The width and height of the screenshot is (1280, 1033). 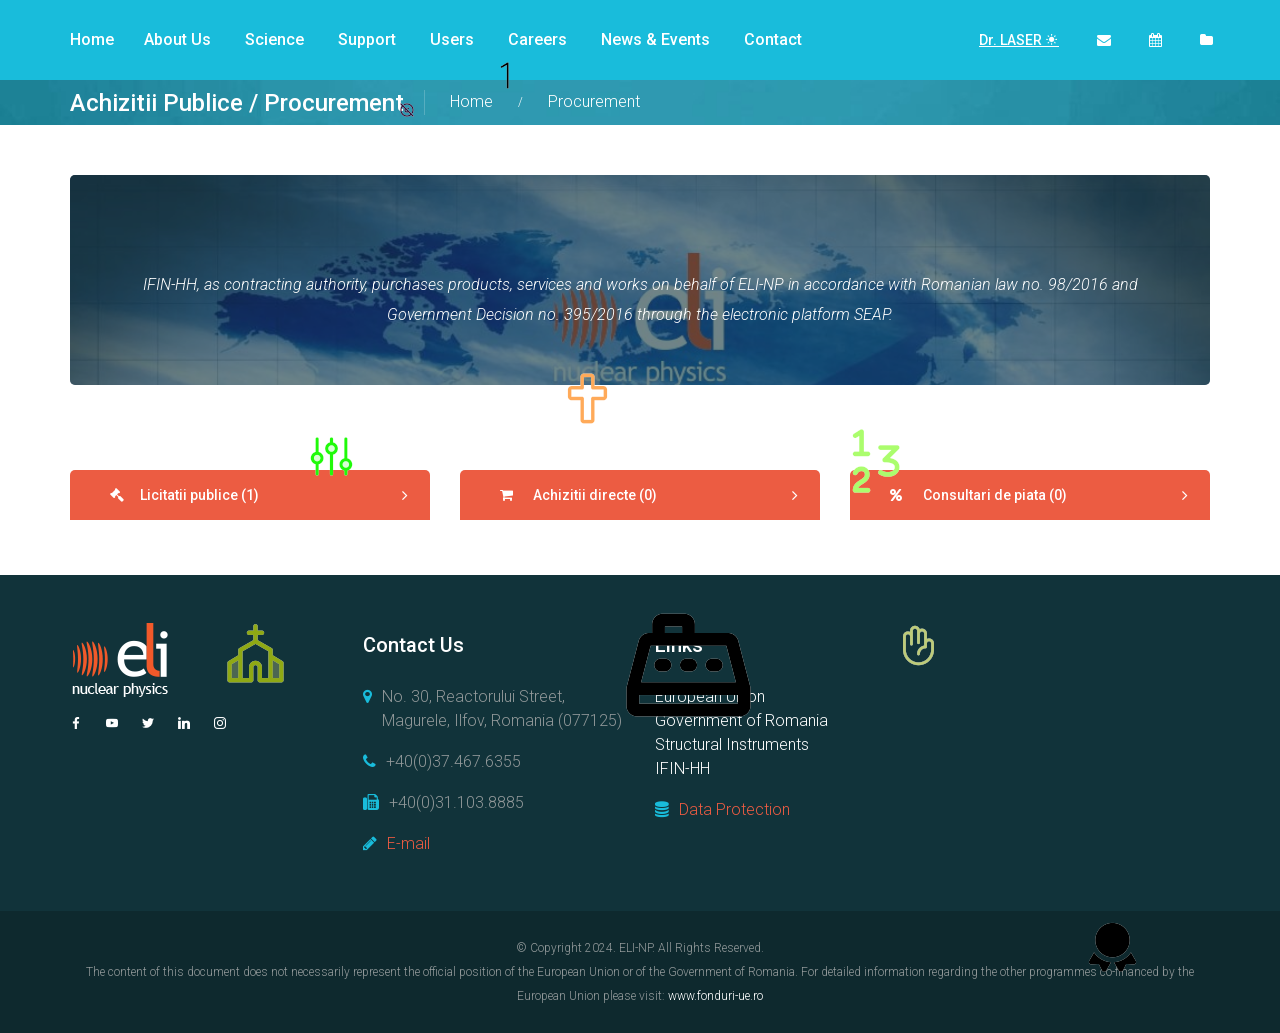 What do you see at coordinates (587, 398) in the screenshot?
I see `religious or faith-related content` at bounding box center [587, 398].